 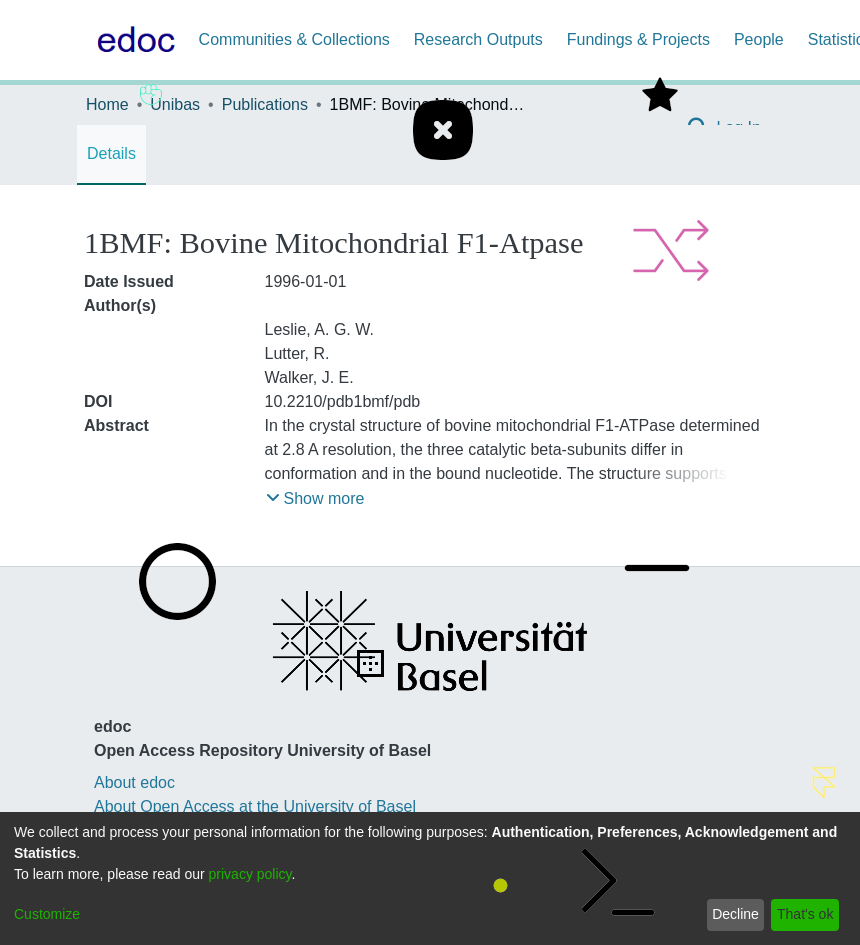 I want to click on close or dismiss a modal window, so click(x=443, y=130).